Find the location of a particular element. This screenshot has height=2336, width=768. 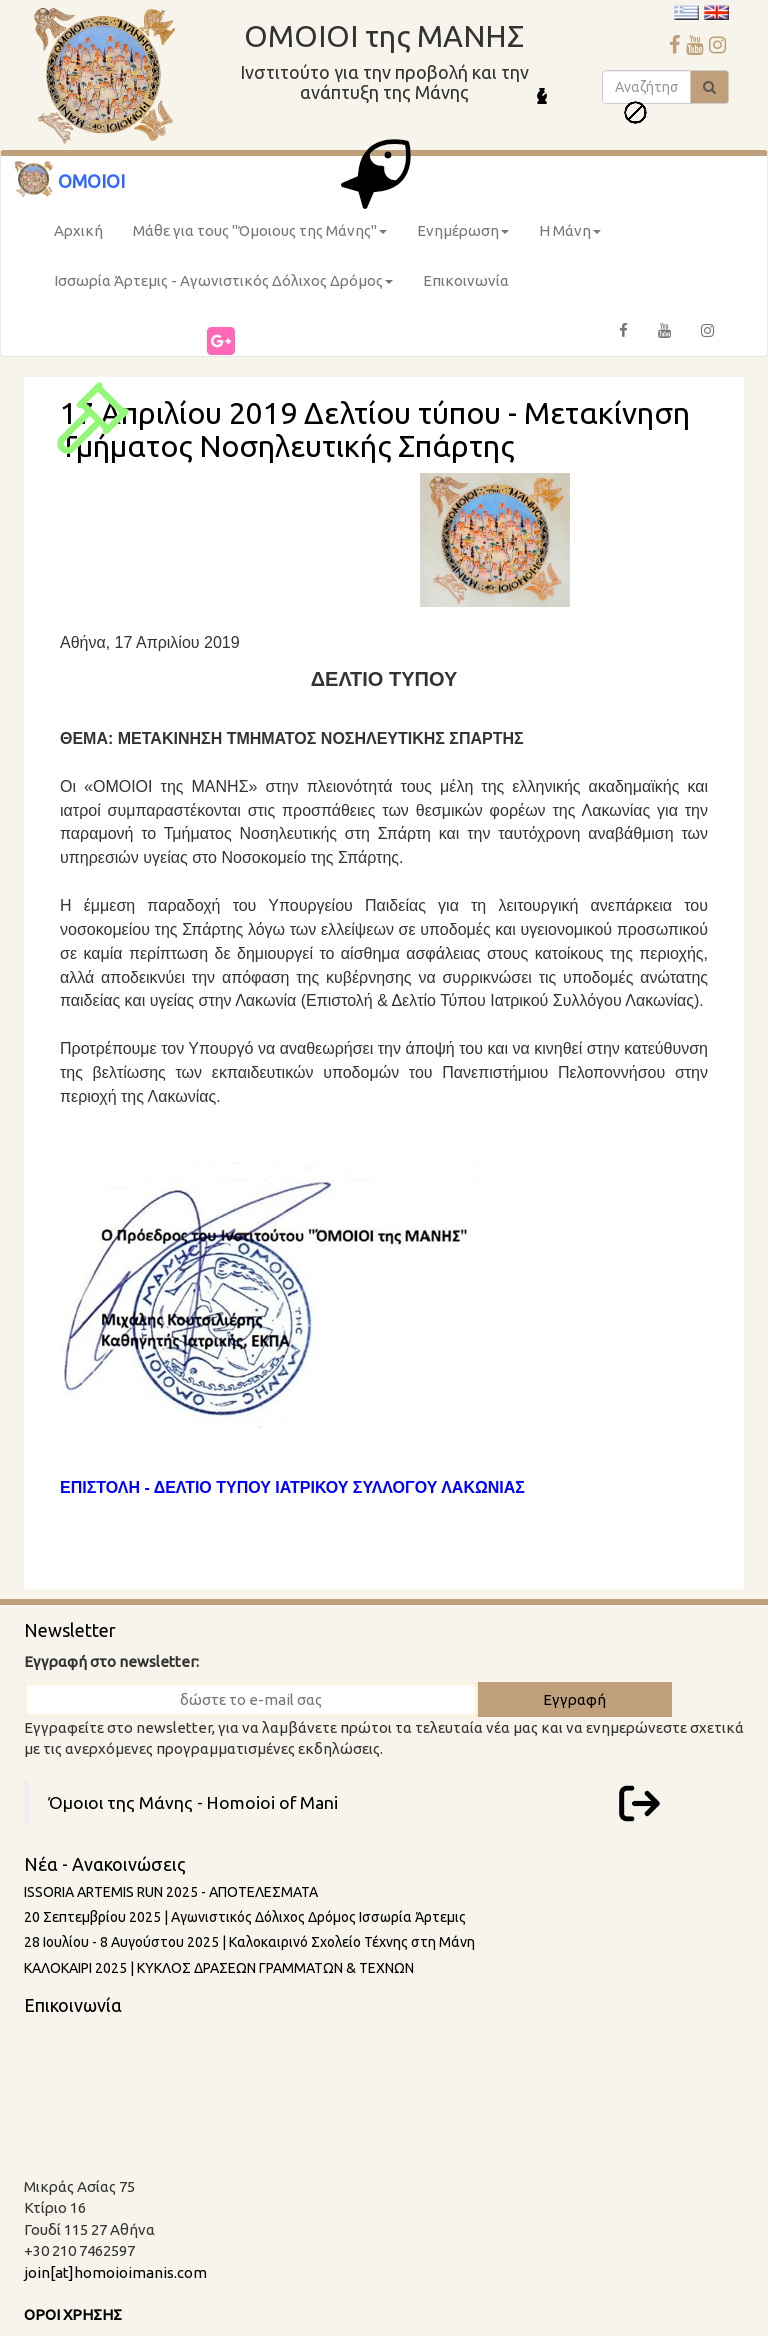

google+ social media link is located at coordinates (221, 341).